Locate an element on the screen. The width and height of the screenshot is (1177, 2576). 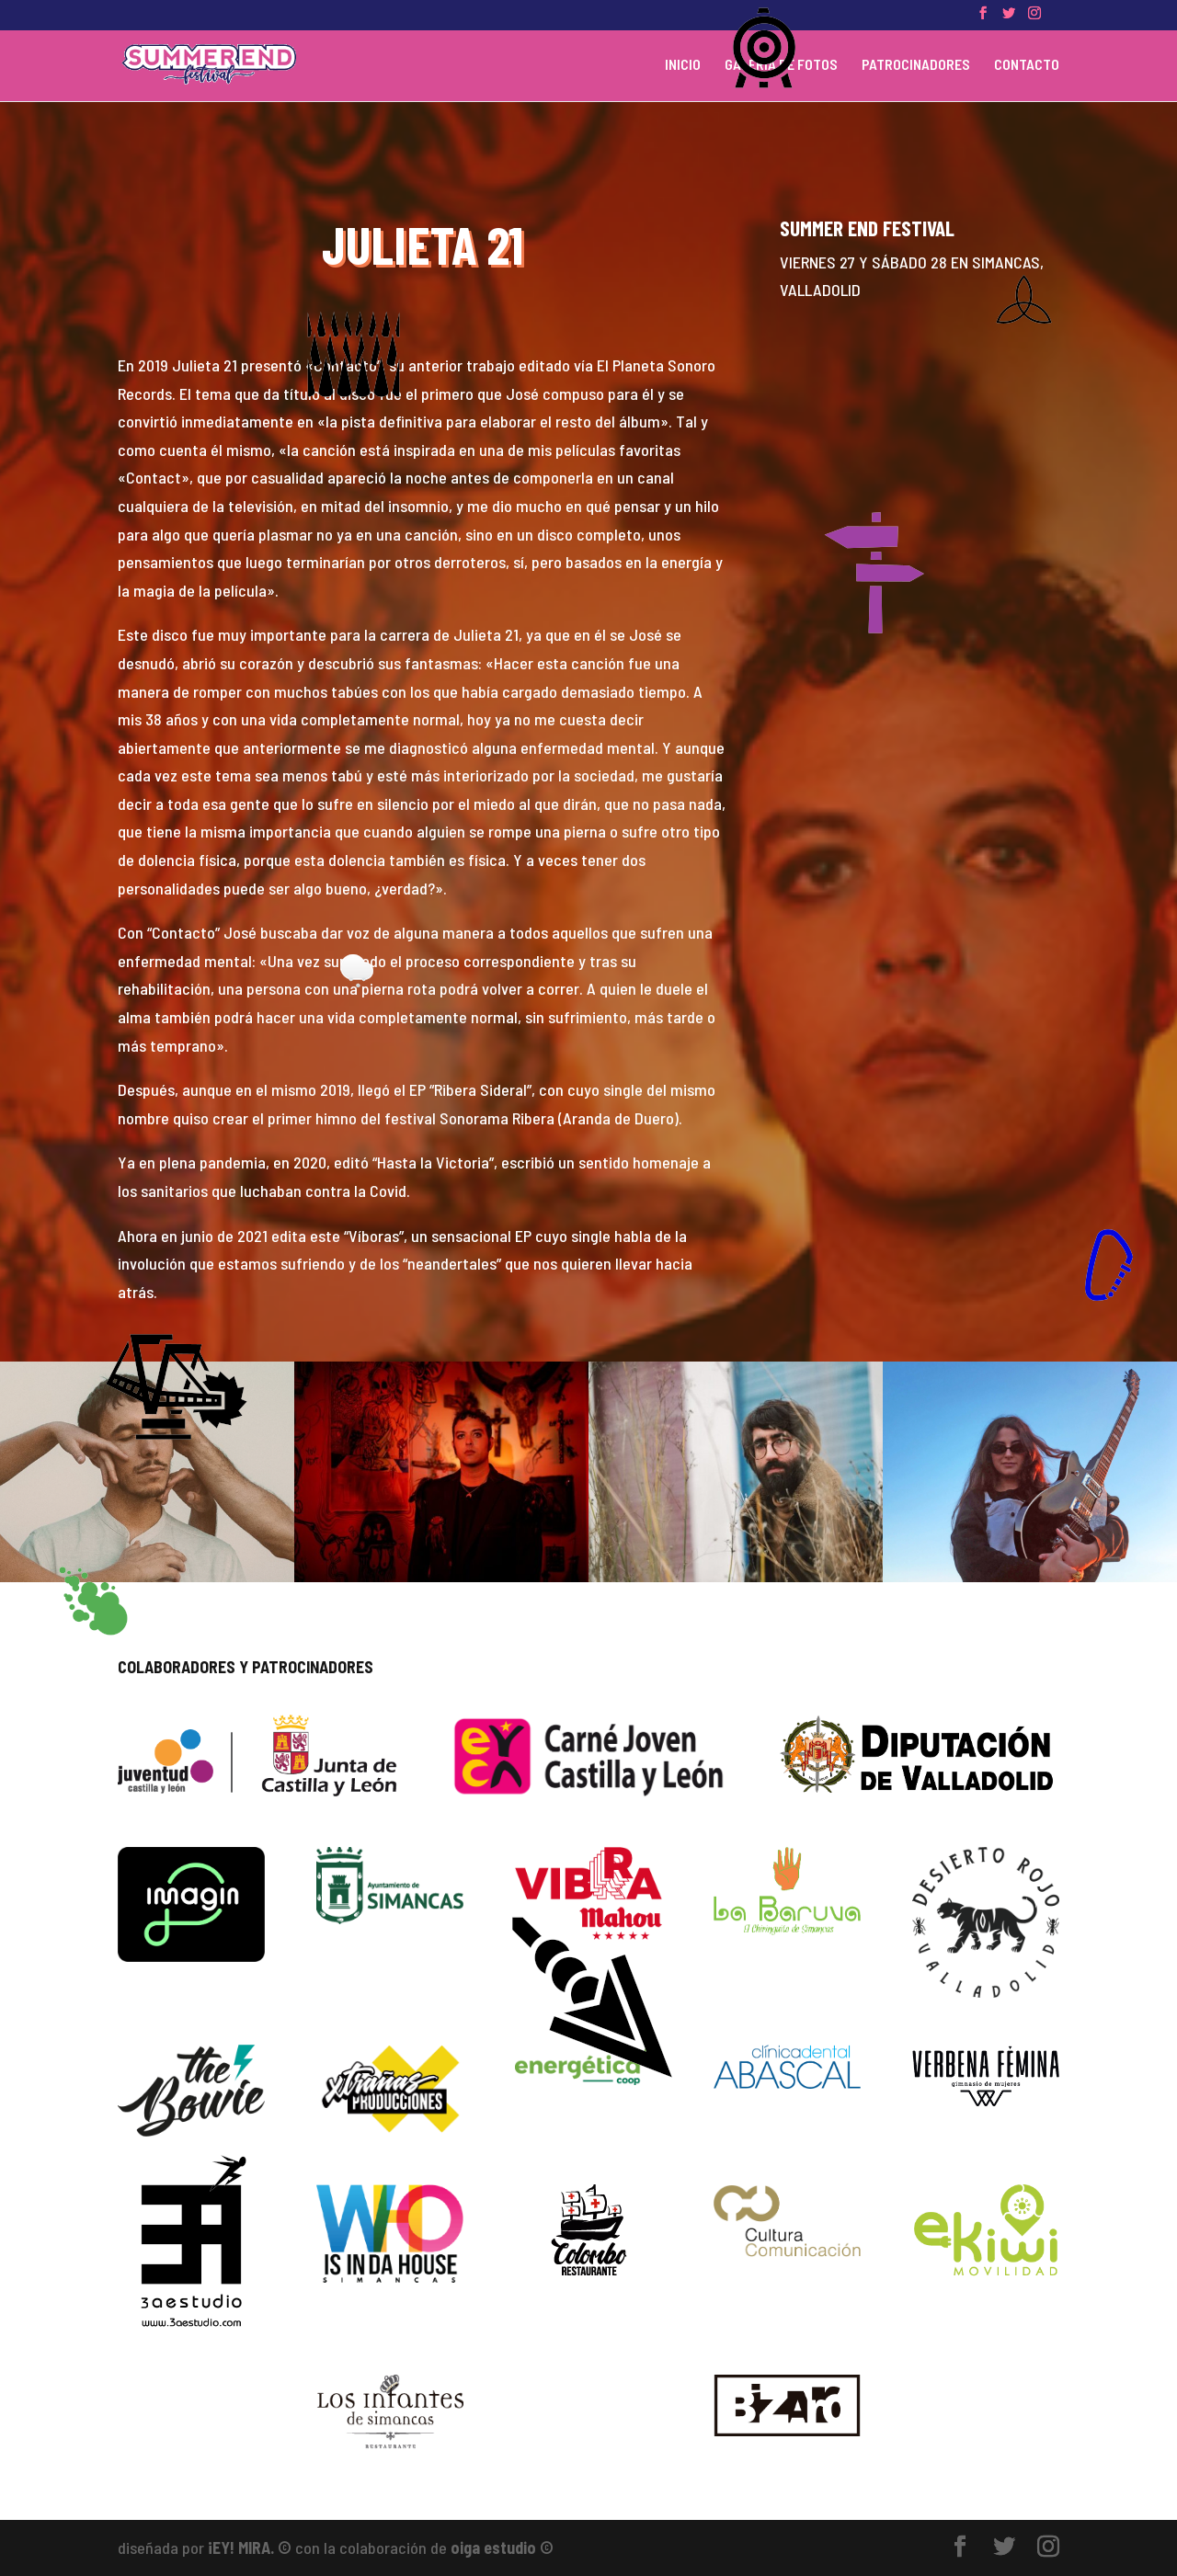
climbing or outdoor gear category is located at coordinates (1109, 1265).